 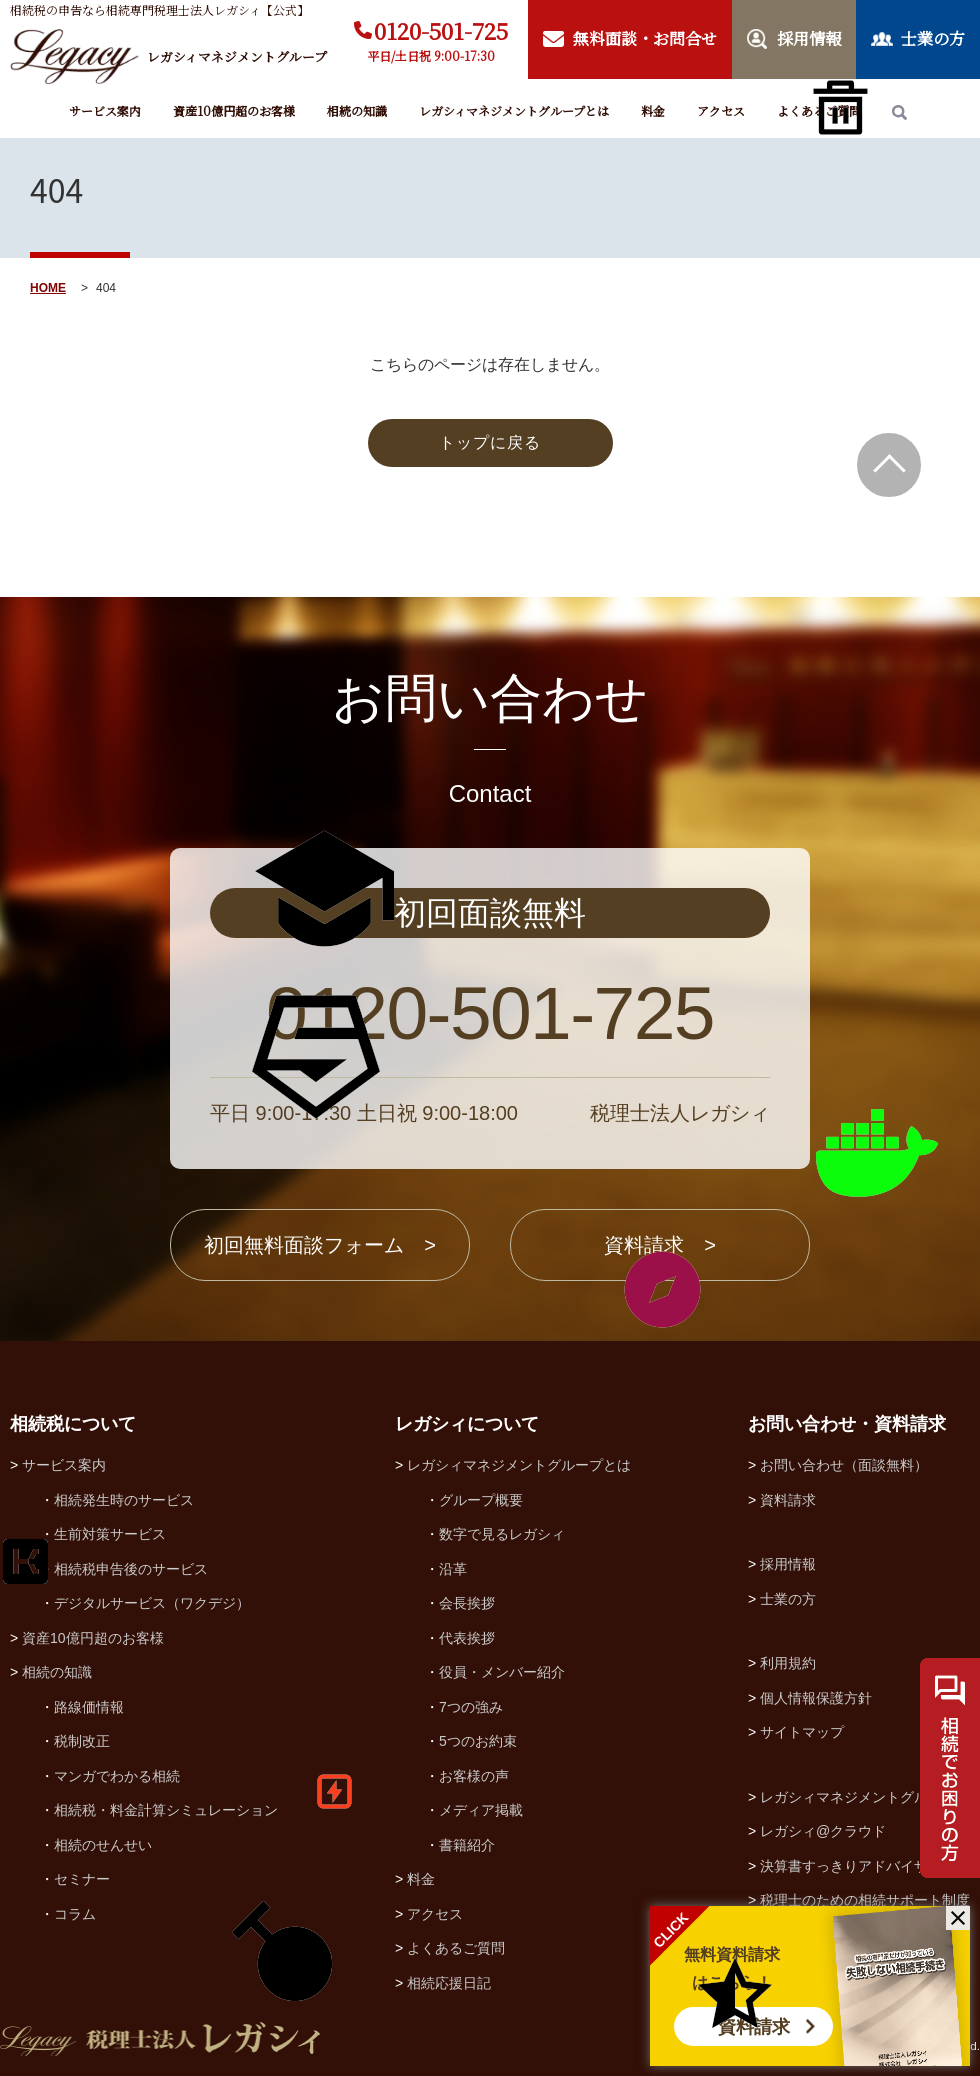 I want to click on gender identity symbol for travesti, so click(x=287, y=1951).